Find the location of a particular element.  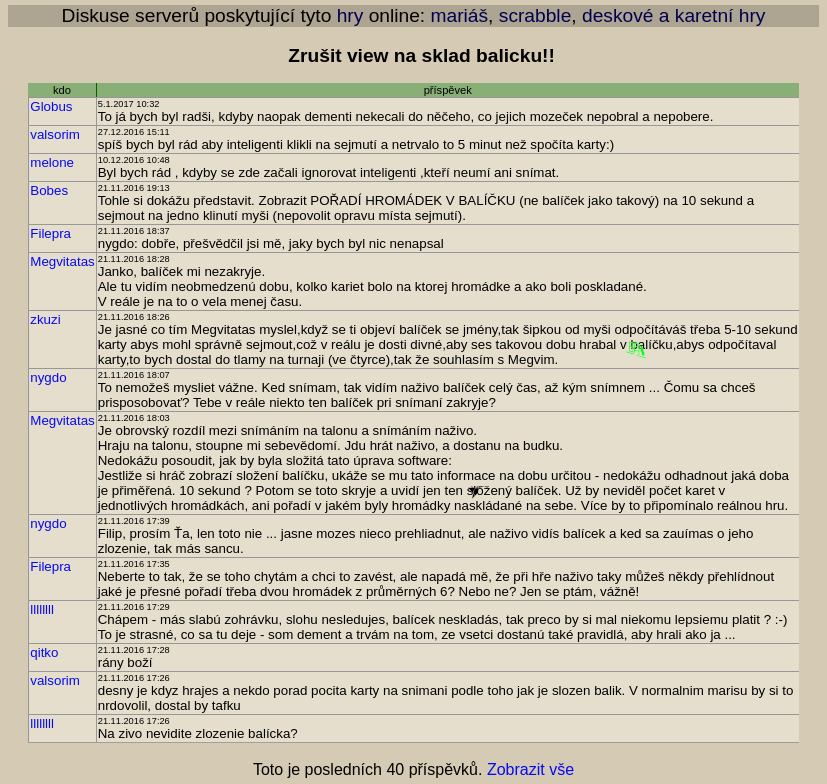

open the Kenmei manga tracking app is located at coordinates (636, 350).